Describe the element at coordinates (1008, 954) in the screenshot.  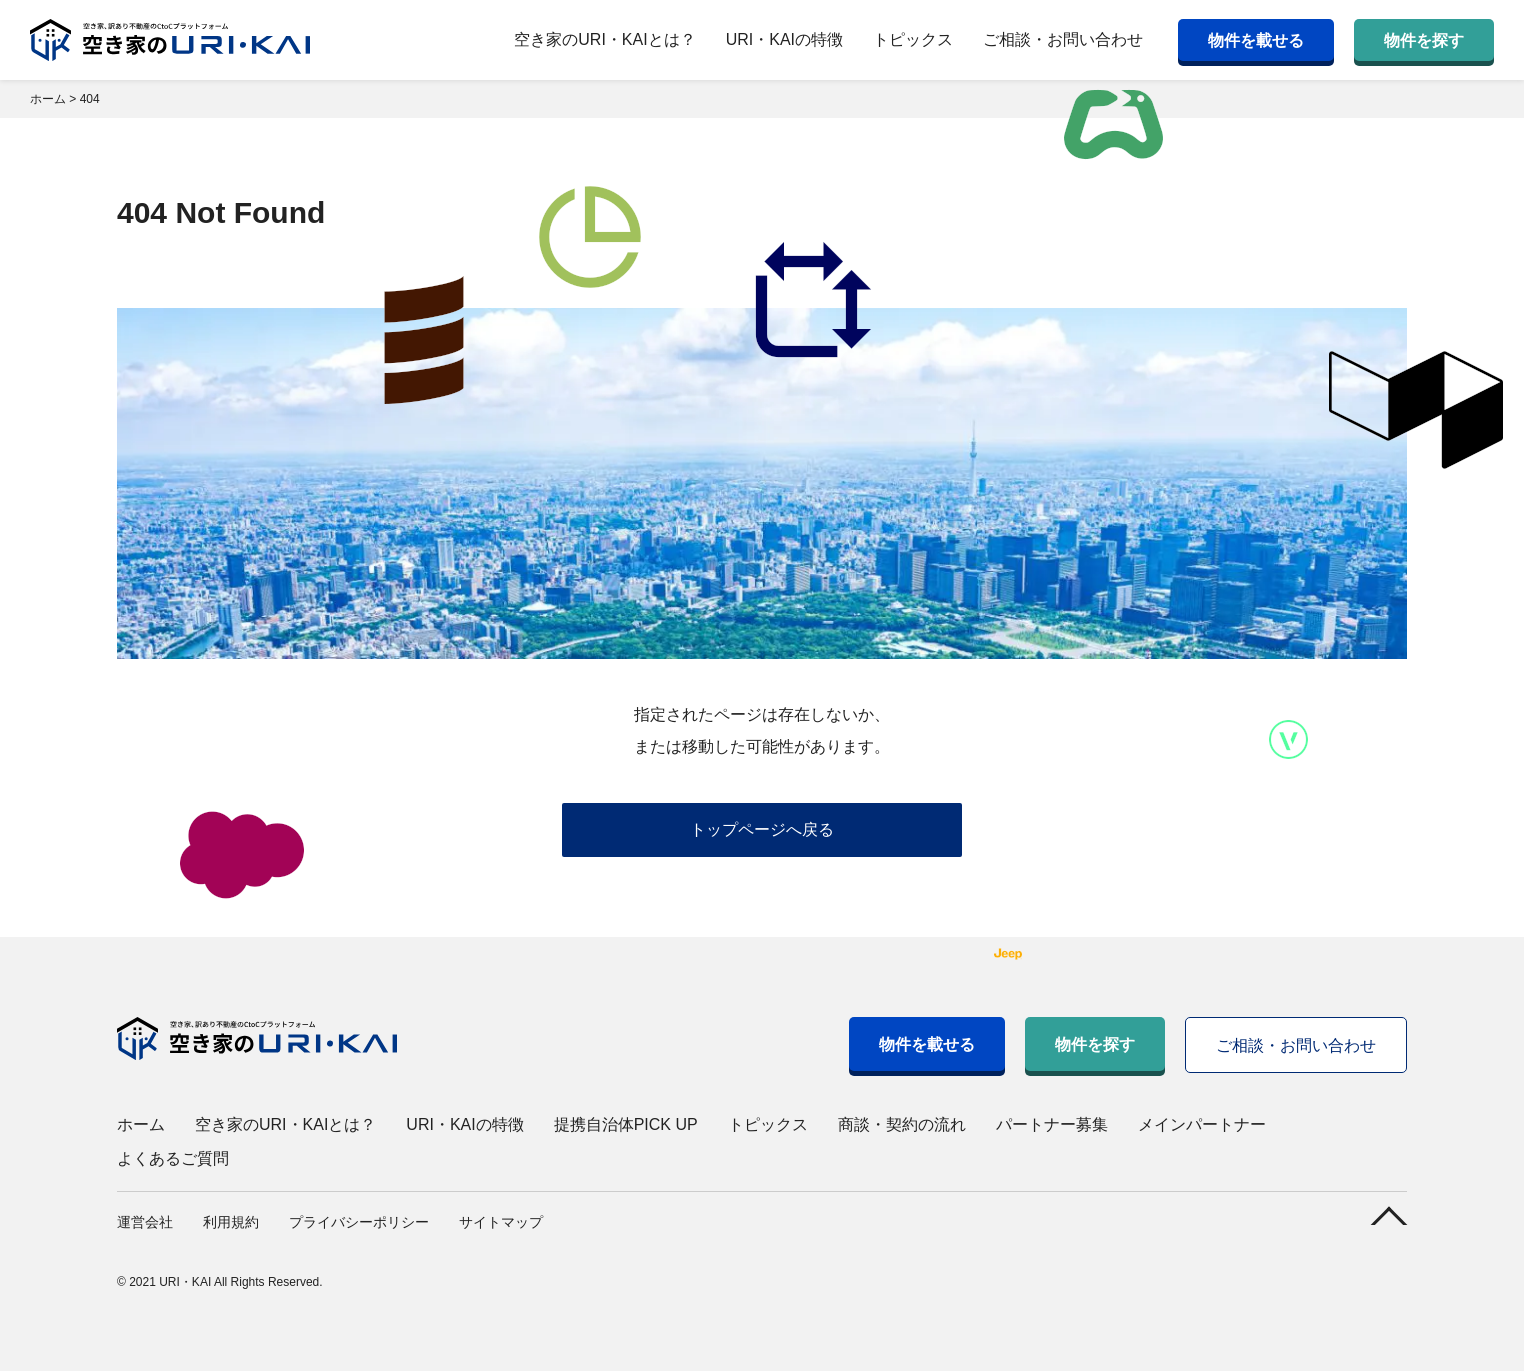
I see `Jeep brand logo` at that location.